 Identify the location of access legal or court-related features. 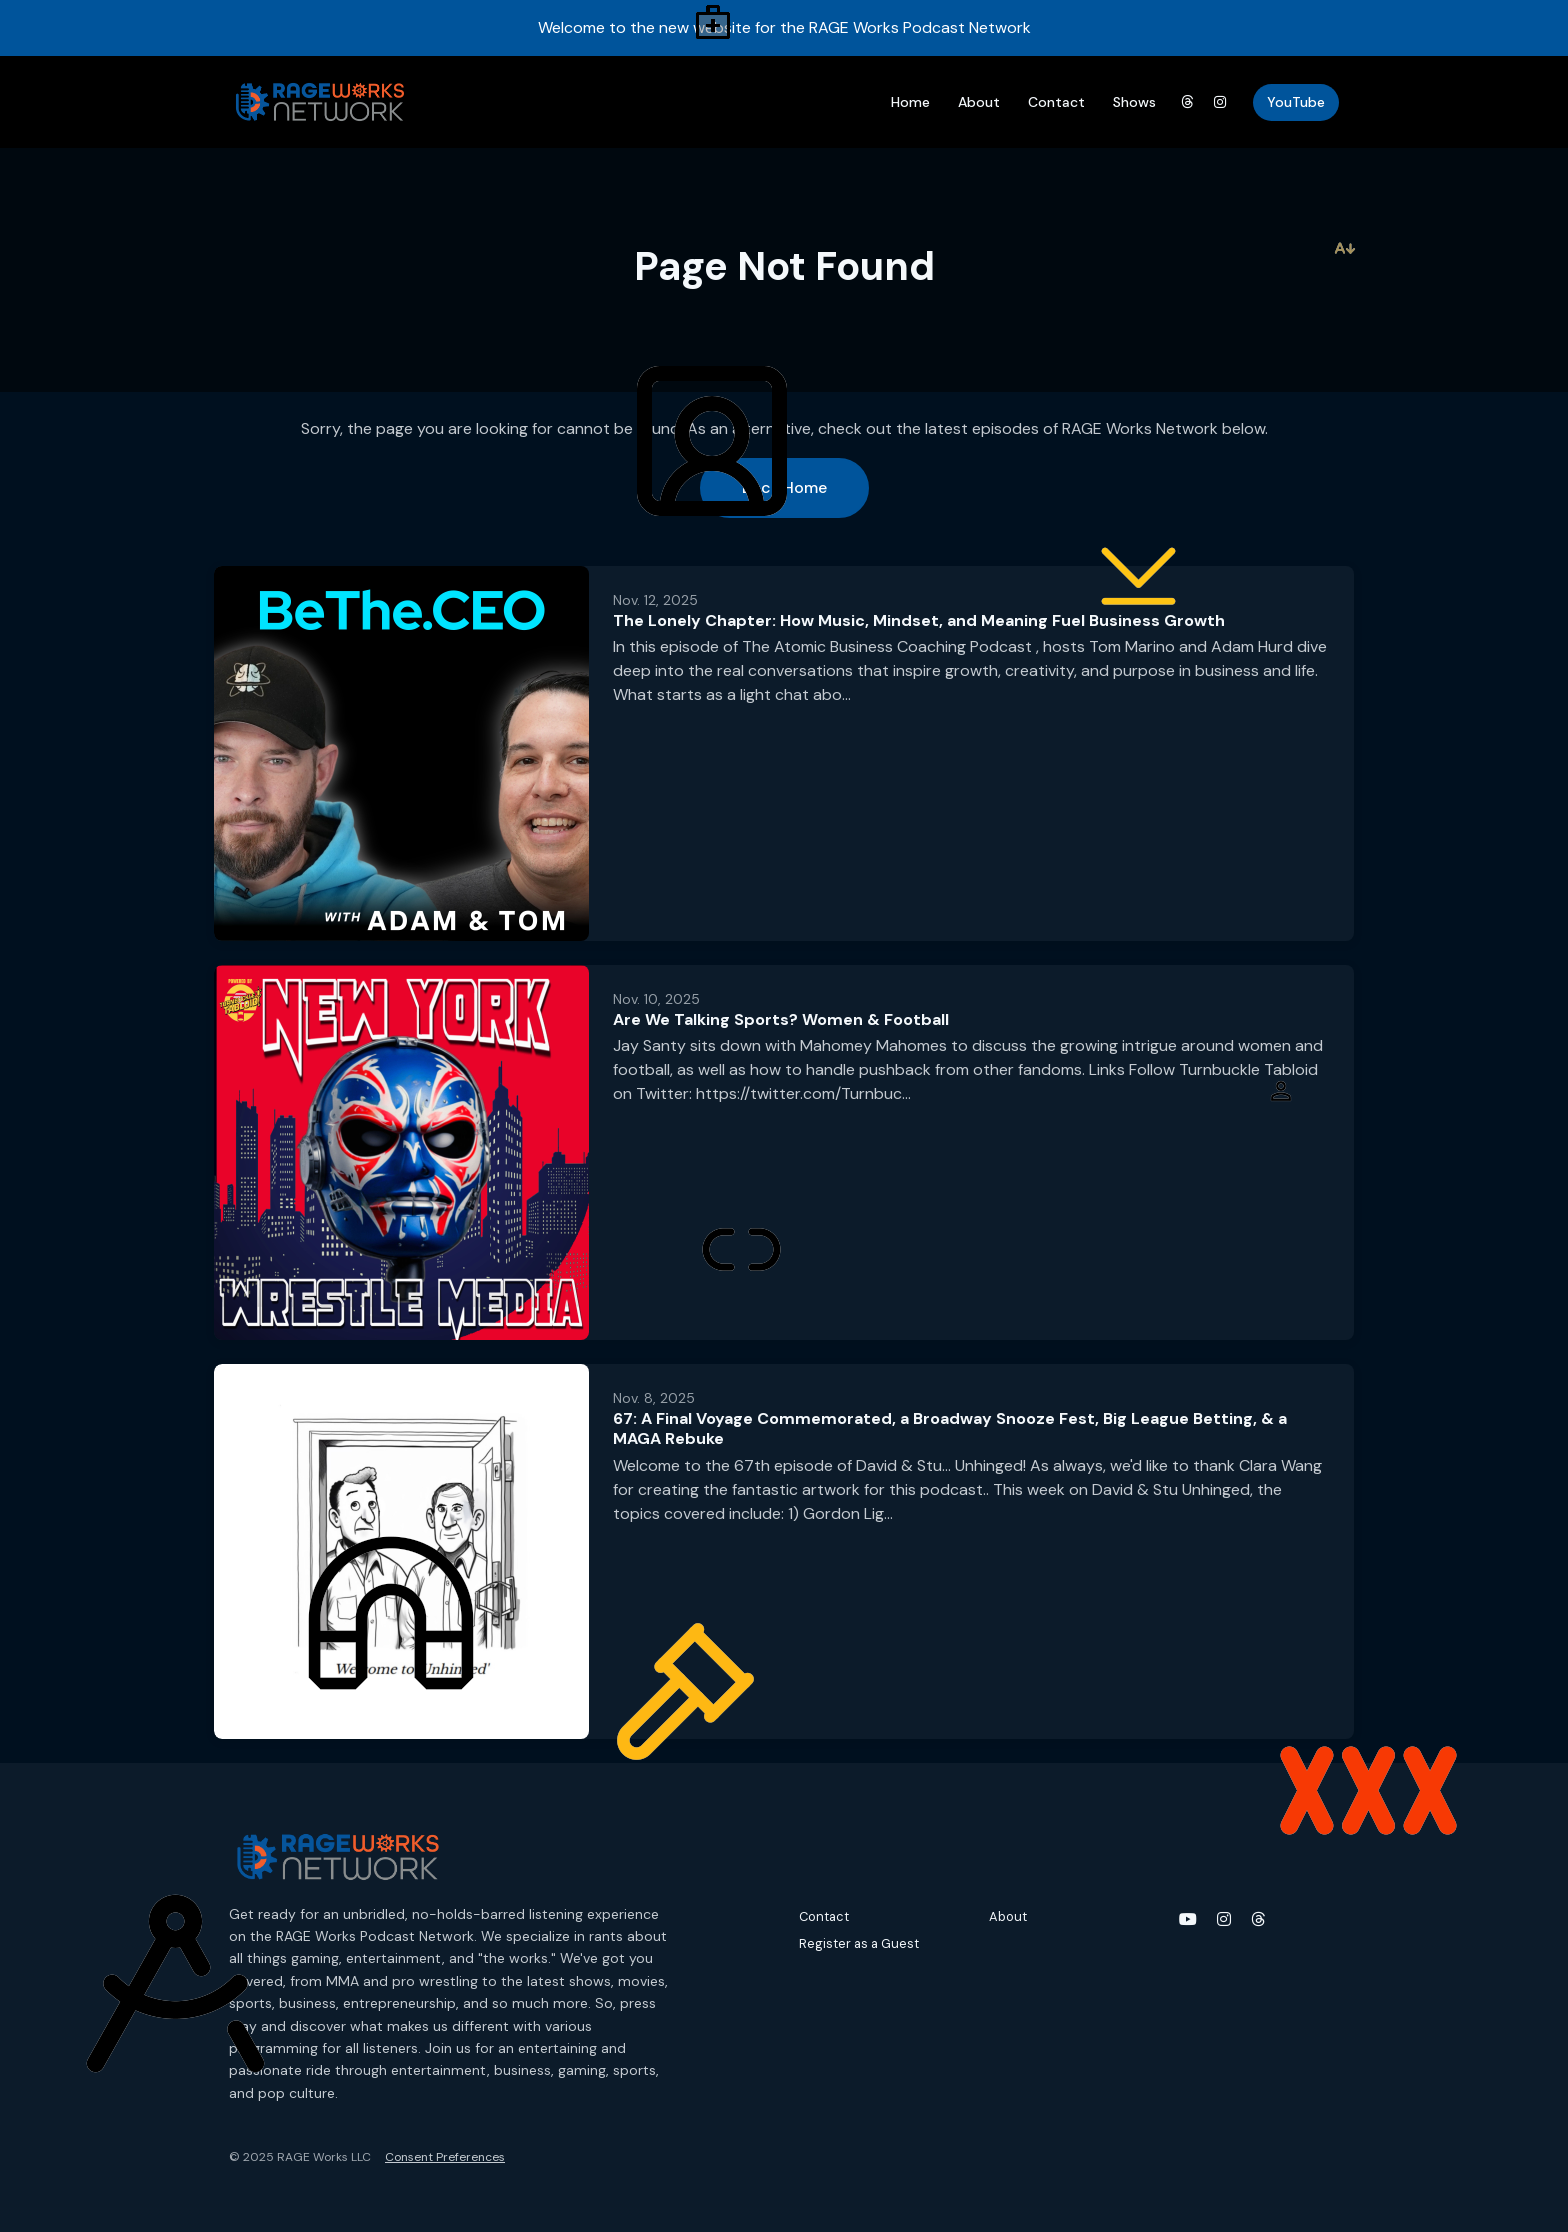
(685, 1691).